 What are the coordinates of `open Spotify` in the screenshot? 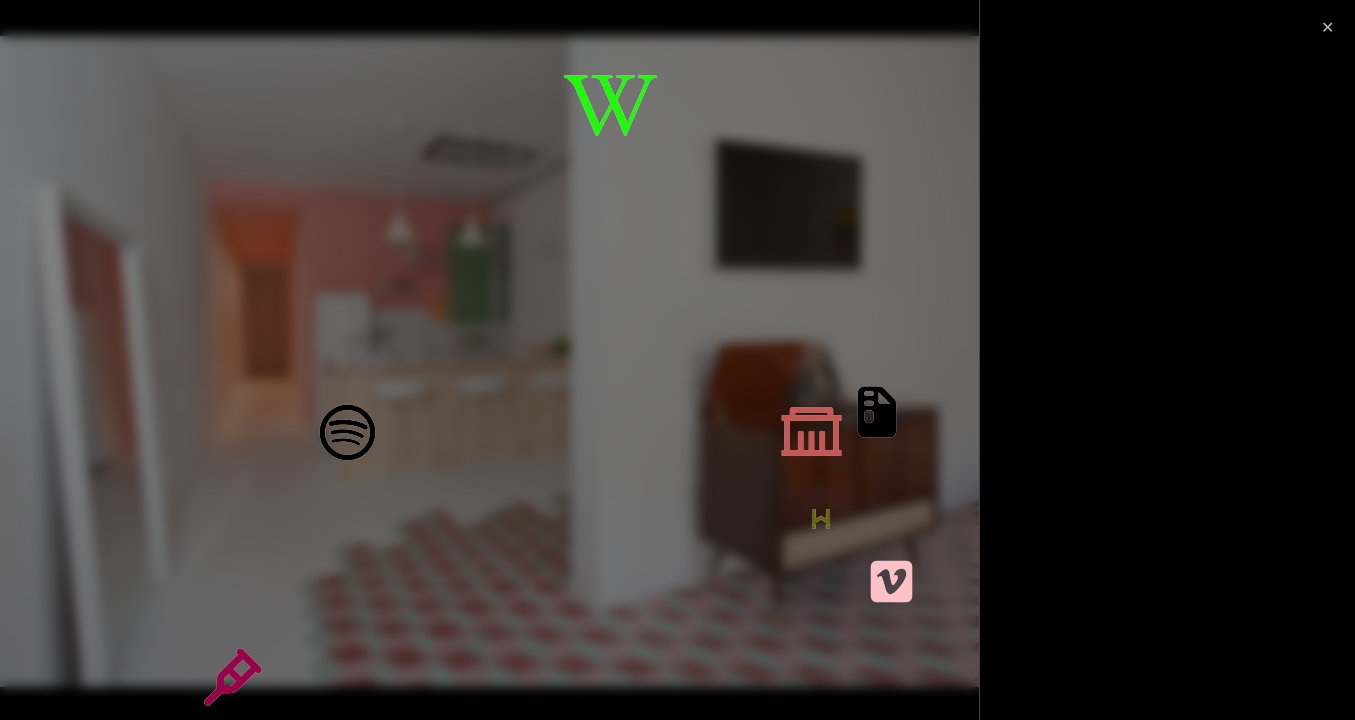 It's located at (347, 432).